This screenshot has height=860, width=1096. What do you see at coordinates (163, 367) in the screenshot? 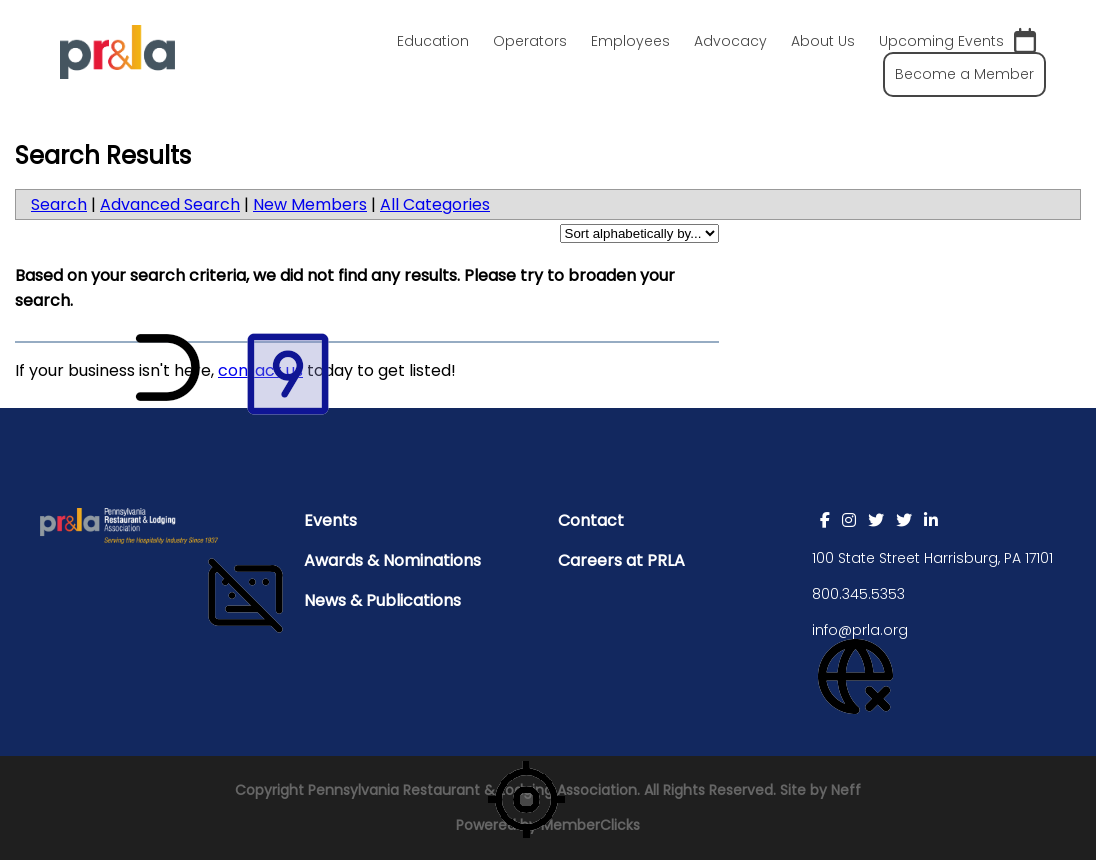
I see `indicates a proper superset relationship in mathematical notation` at bounding box center [163, 367].